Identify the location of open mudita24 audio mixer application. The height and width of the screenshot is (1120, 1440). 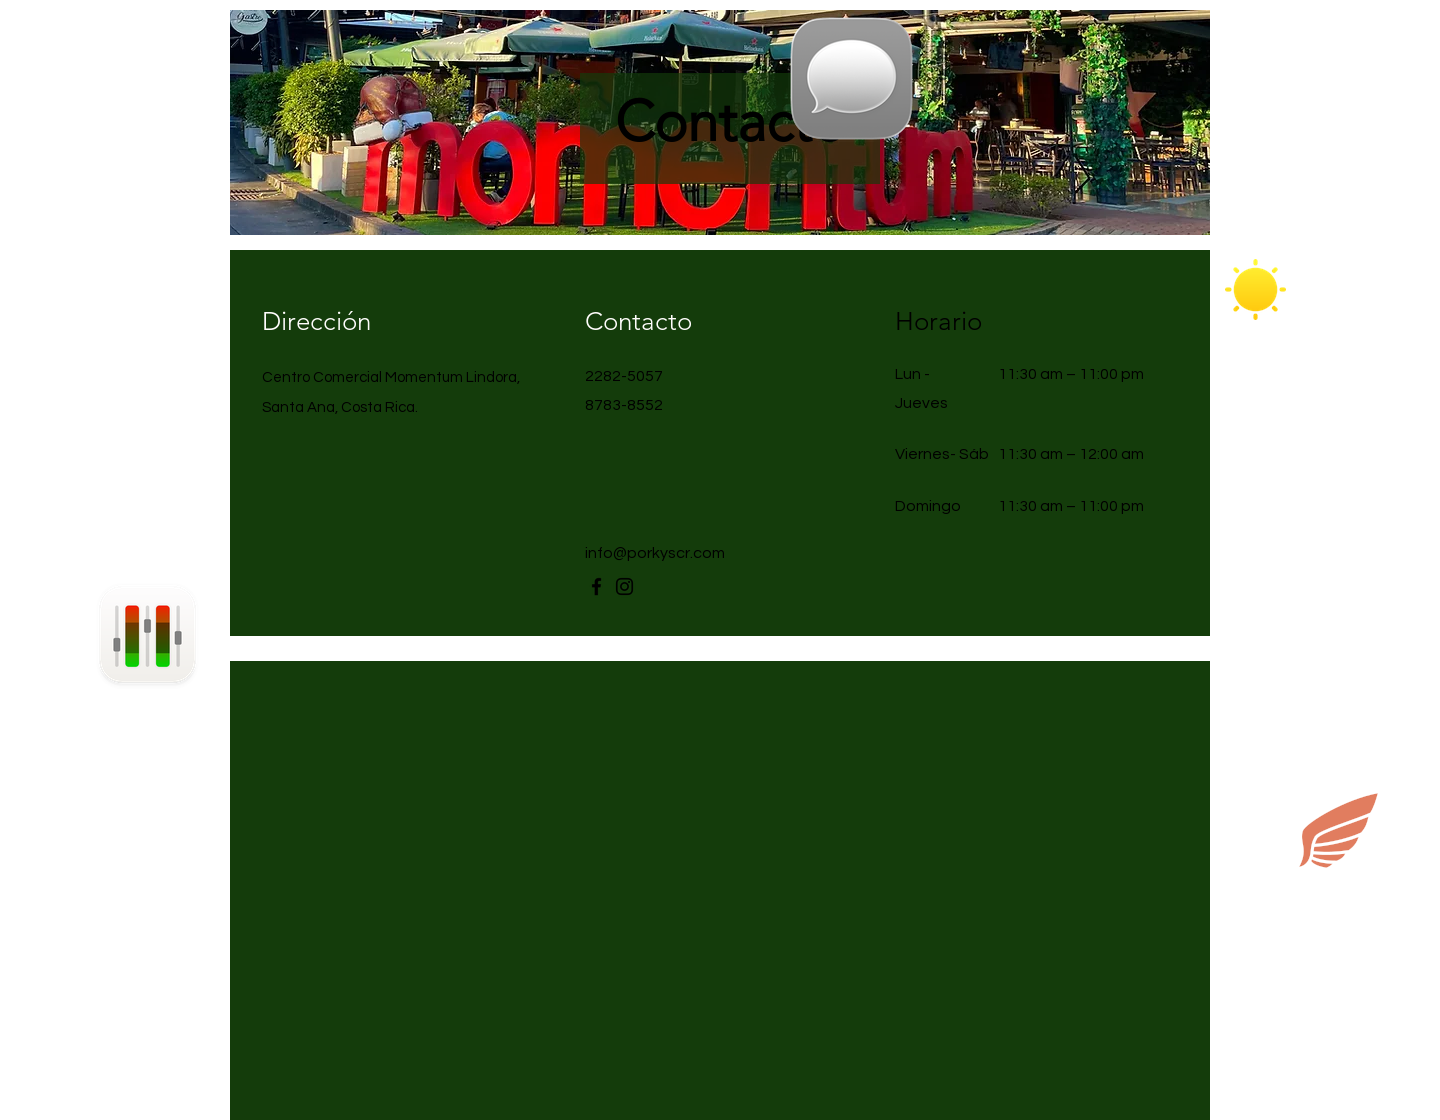
(147, 634).